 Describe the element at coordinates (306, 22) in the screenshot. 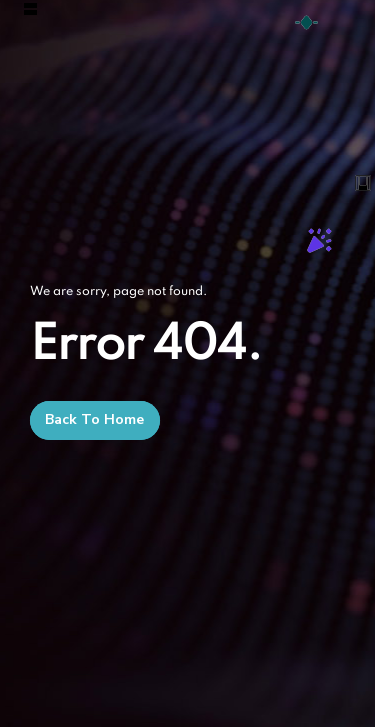

I see `align keyframe to horizontal center` at that location.